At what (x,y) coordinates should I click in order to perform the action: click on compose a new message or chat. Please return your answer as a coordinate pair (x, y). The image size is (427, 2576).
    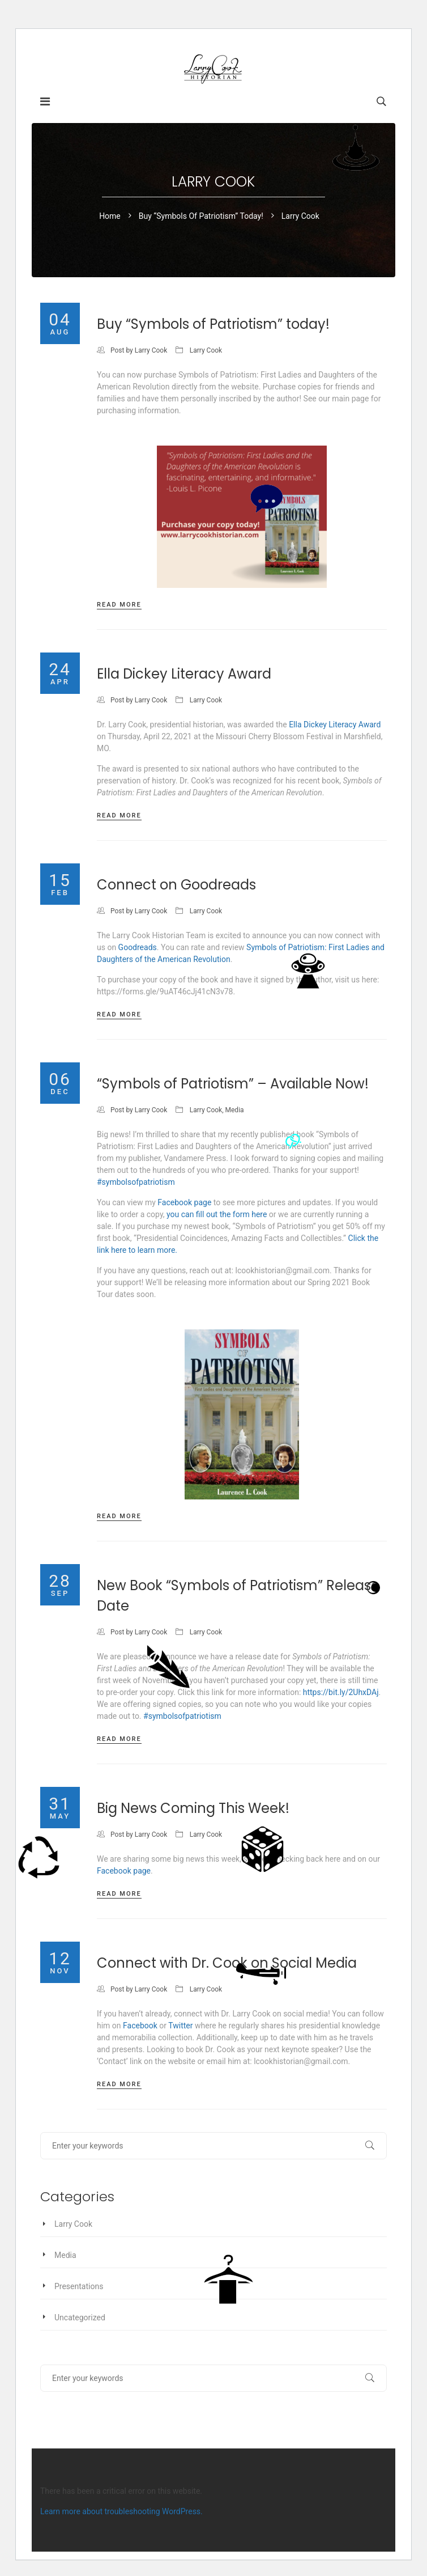
    Looking at the image, I should click on (267, 498).